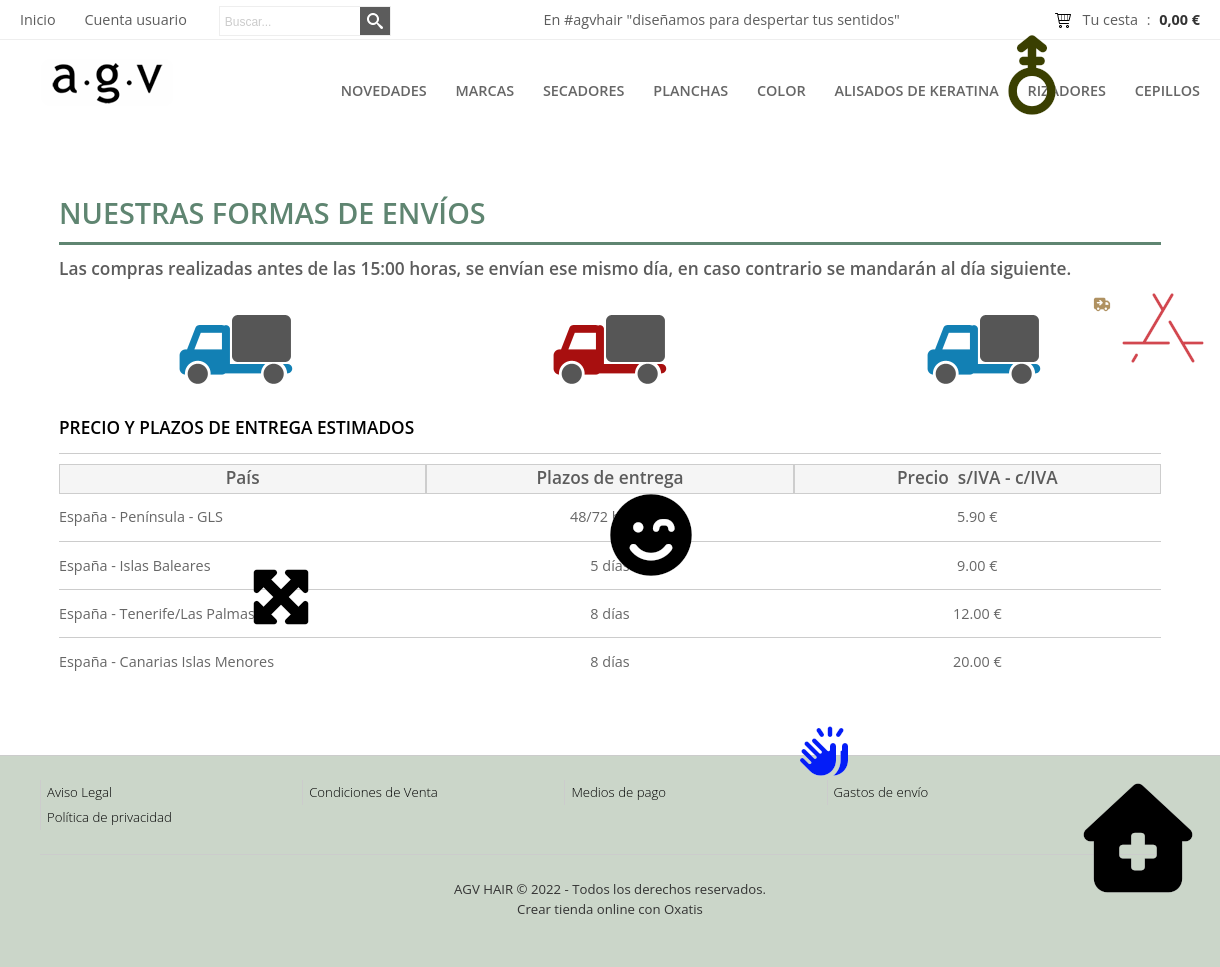 This screenshot has height=967, width=1220. What do you see at coordinates (651, 535) in the screenshot?
I see `insert a winking emoji or emoticon` at bounding box center [651, 535].